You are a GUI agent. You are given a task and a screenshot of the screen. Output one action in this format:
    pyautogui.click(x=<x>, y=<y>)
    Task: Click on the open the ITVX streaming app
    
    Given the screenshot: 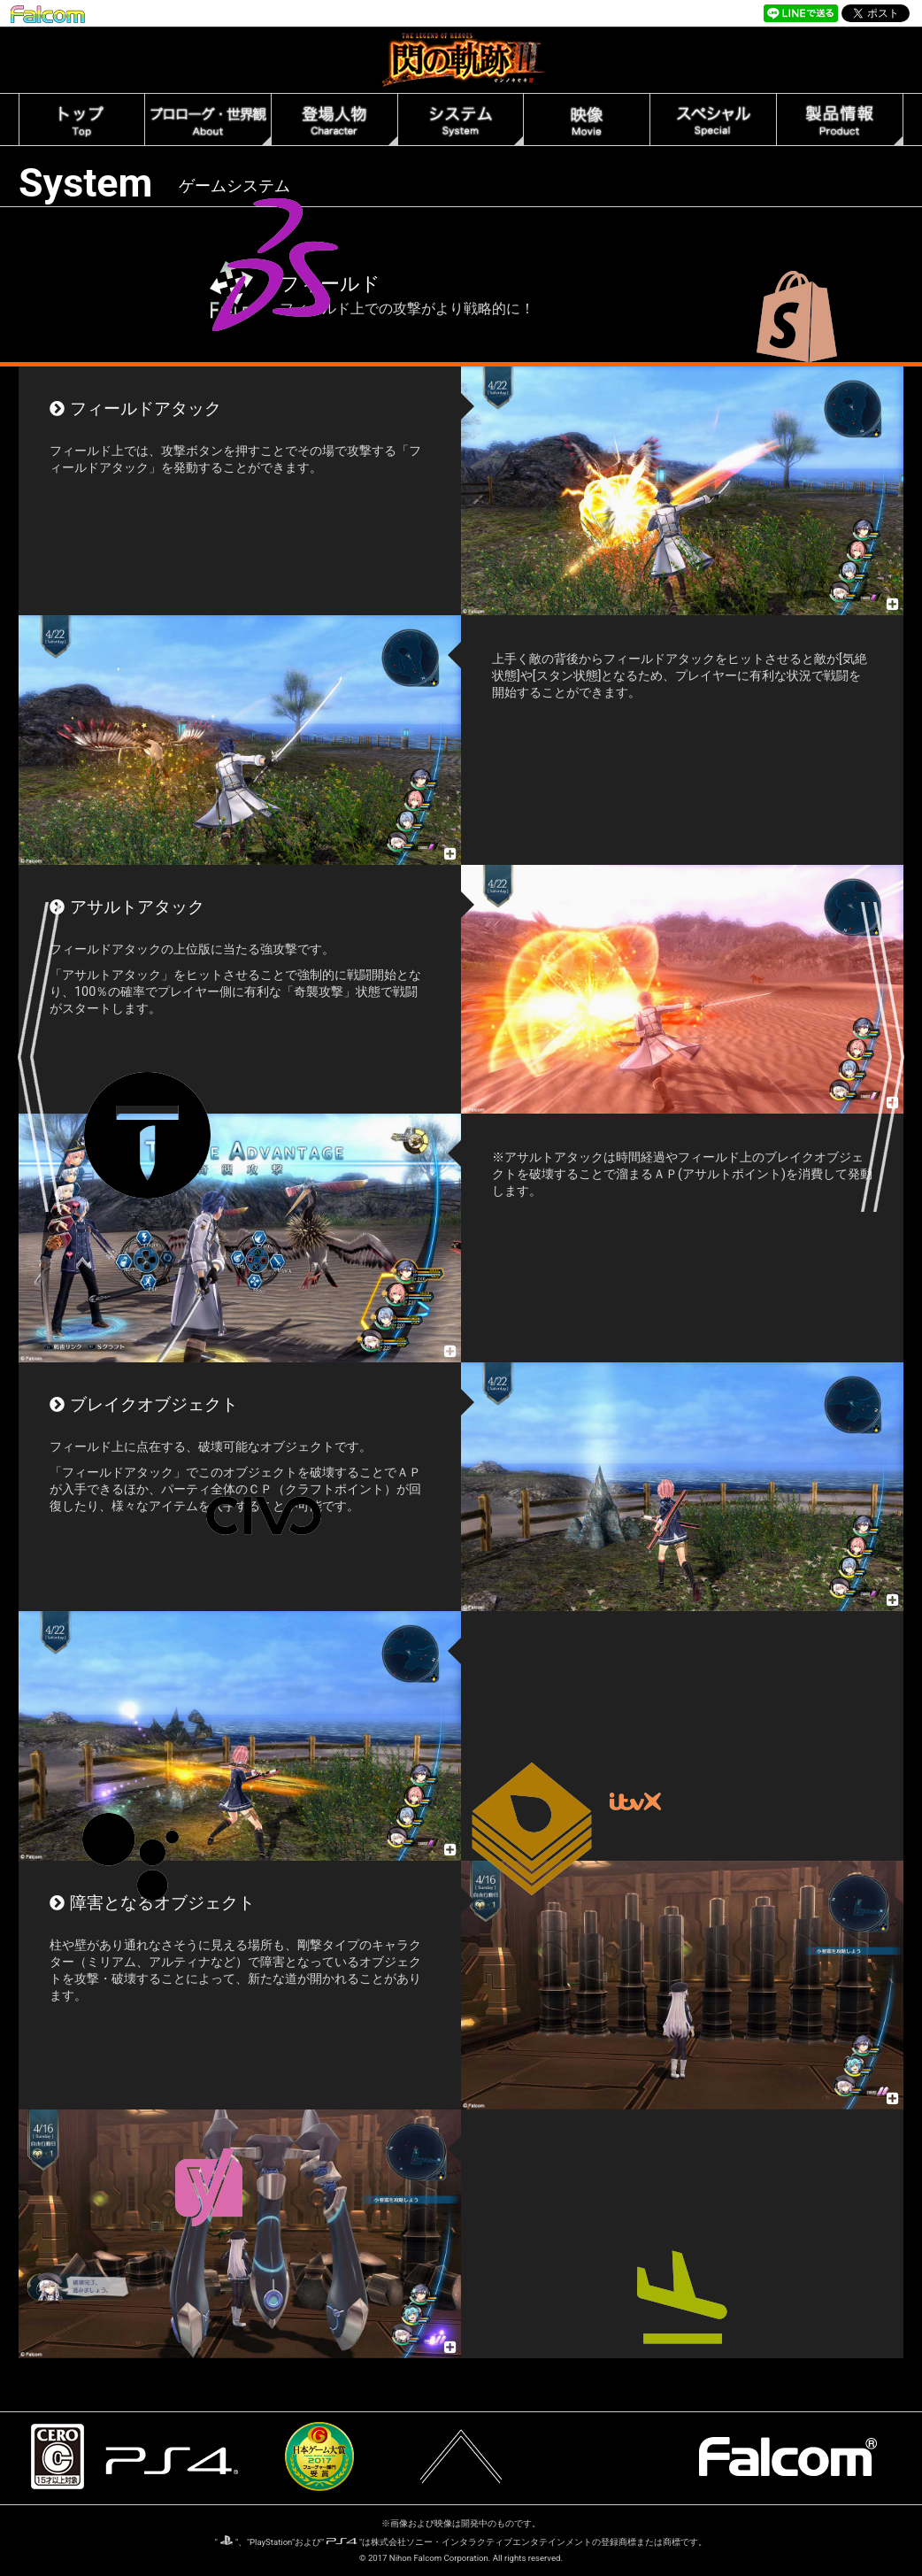 What is the action you would take?
    pyautogui.click(x=635, y=1801)
    